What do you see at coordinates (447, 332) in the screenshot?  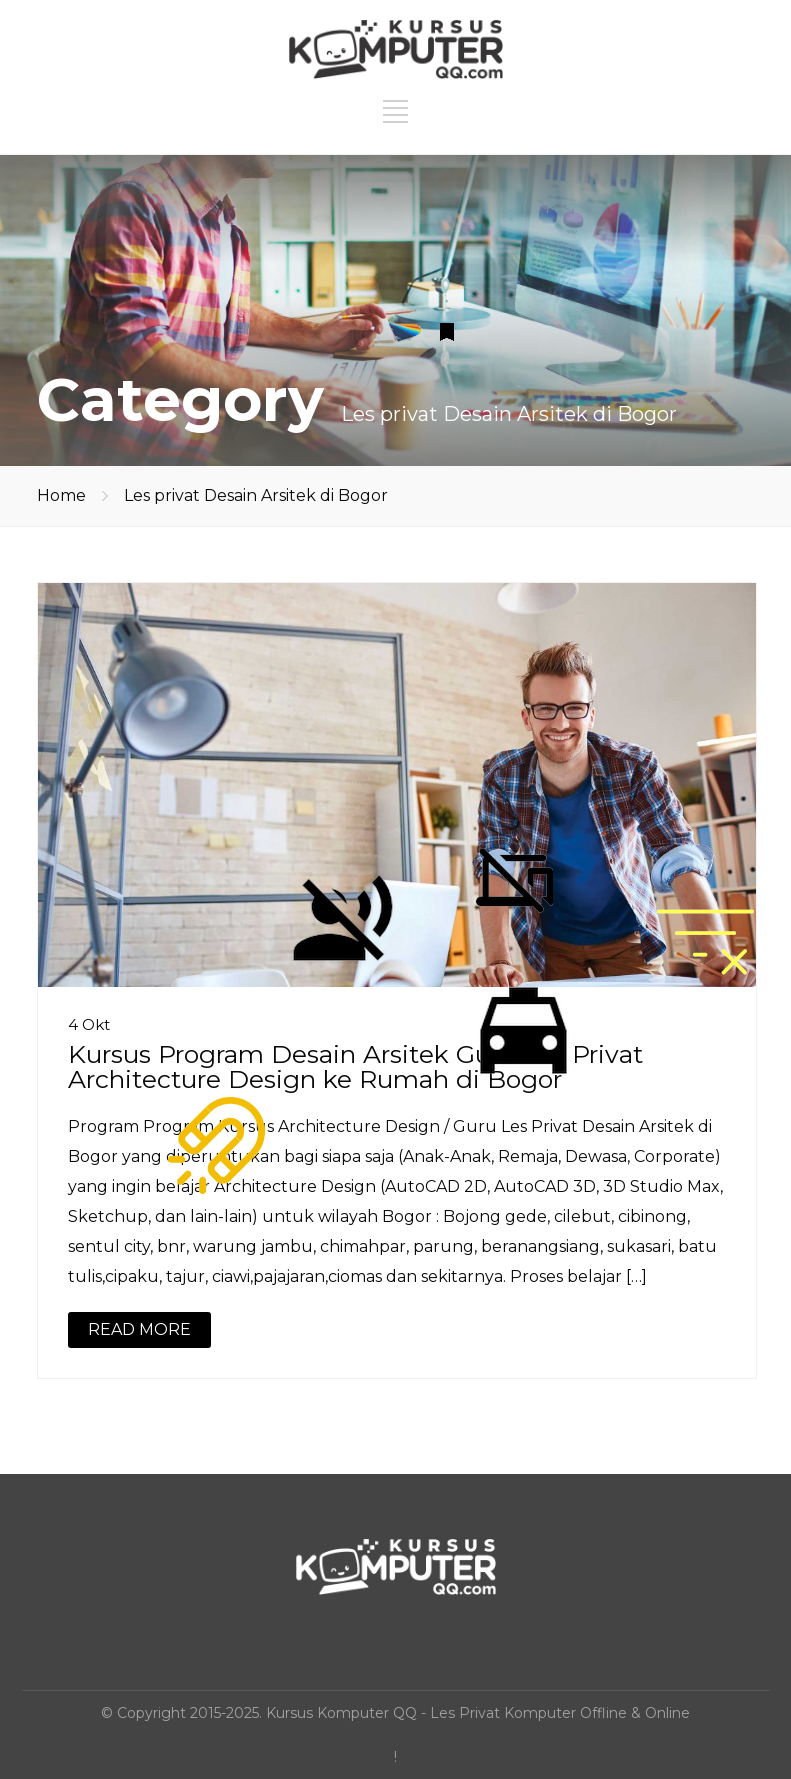 I see `save this item to your bookmarks` at bounding box center [447, 332].